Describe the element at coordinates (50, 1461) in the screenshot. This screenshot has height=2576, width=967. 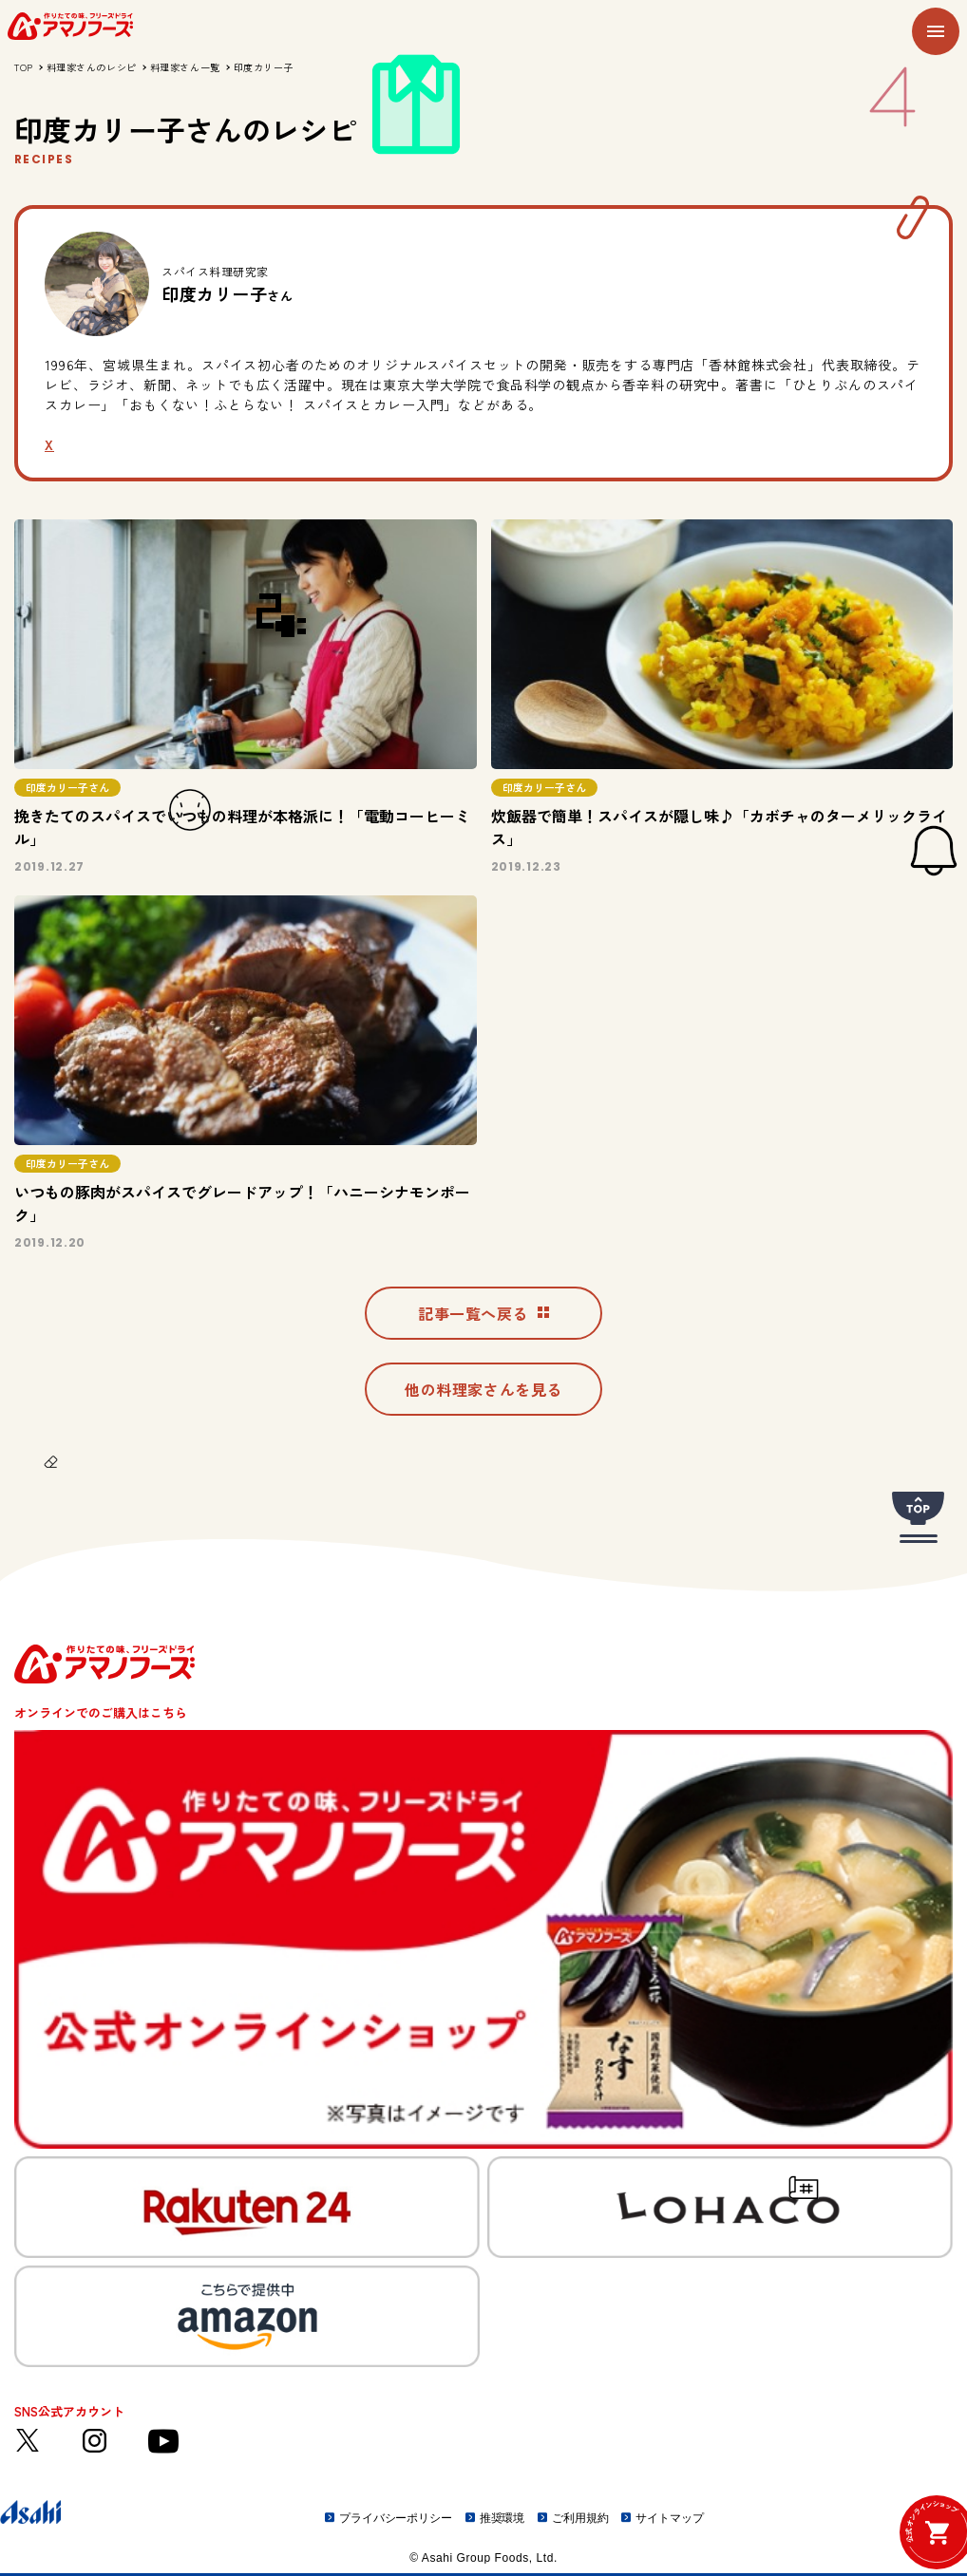
I see `erase or clear content` at that location.